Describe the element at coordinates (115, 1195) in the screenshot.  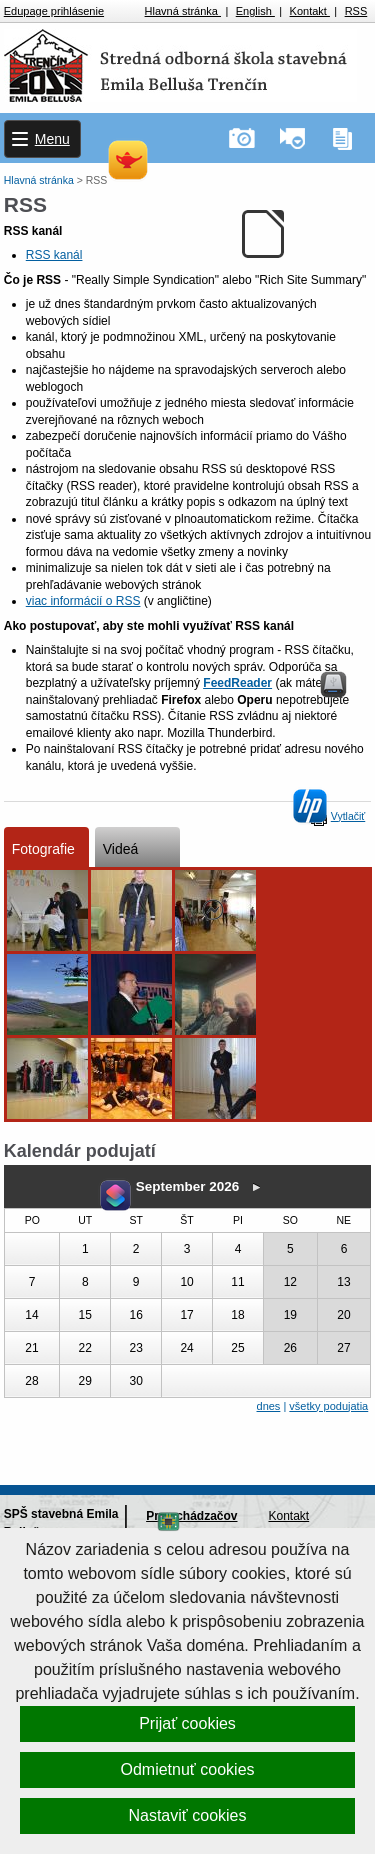
I see `open the Shortcuts app` at that location.